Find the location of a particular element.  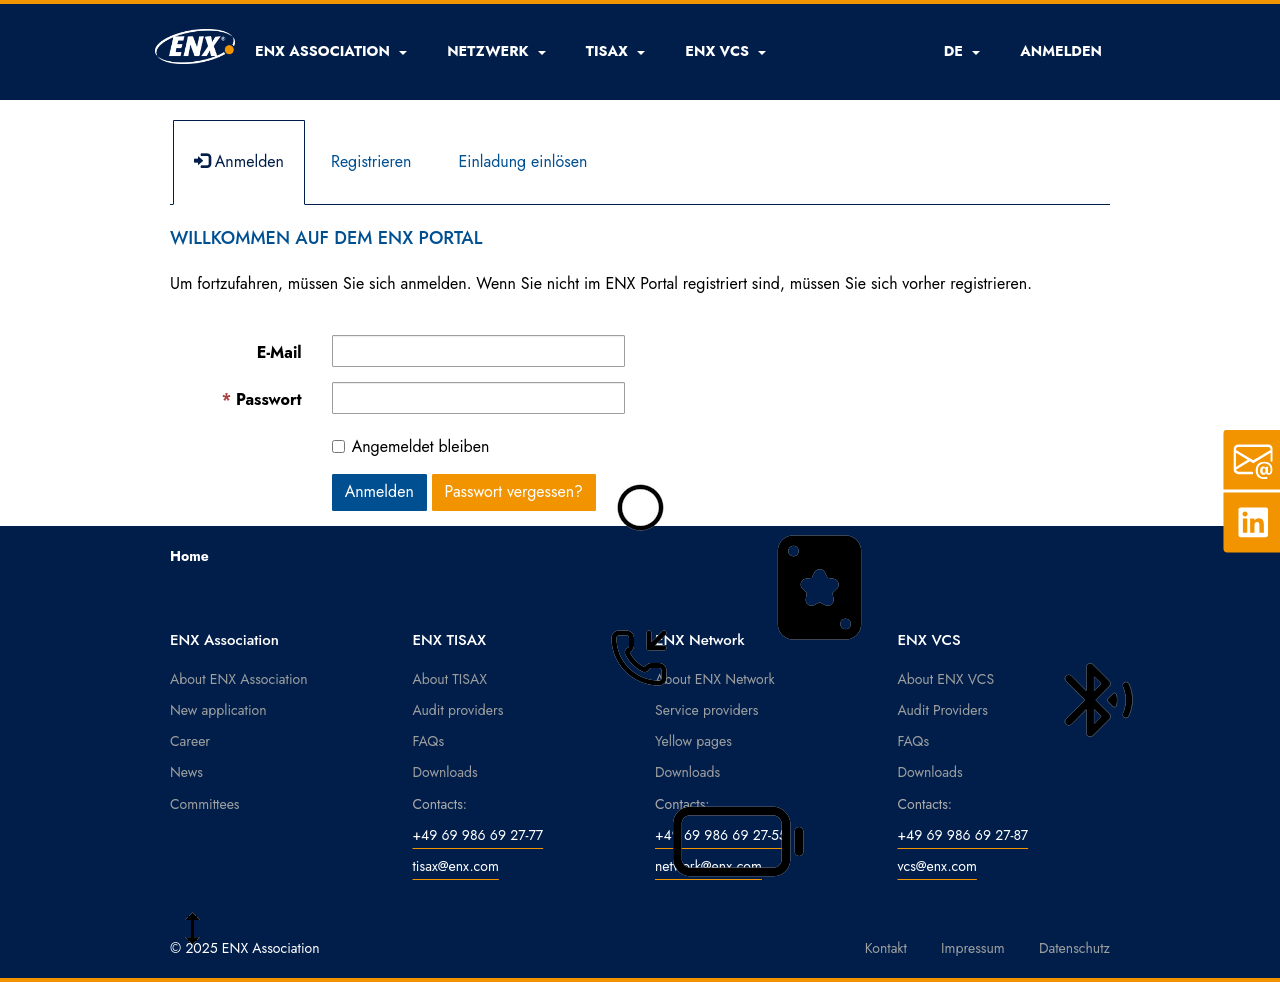

adjust height or vertical size is located at coordinates (192, 928).